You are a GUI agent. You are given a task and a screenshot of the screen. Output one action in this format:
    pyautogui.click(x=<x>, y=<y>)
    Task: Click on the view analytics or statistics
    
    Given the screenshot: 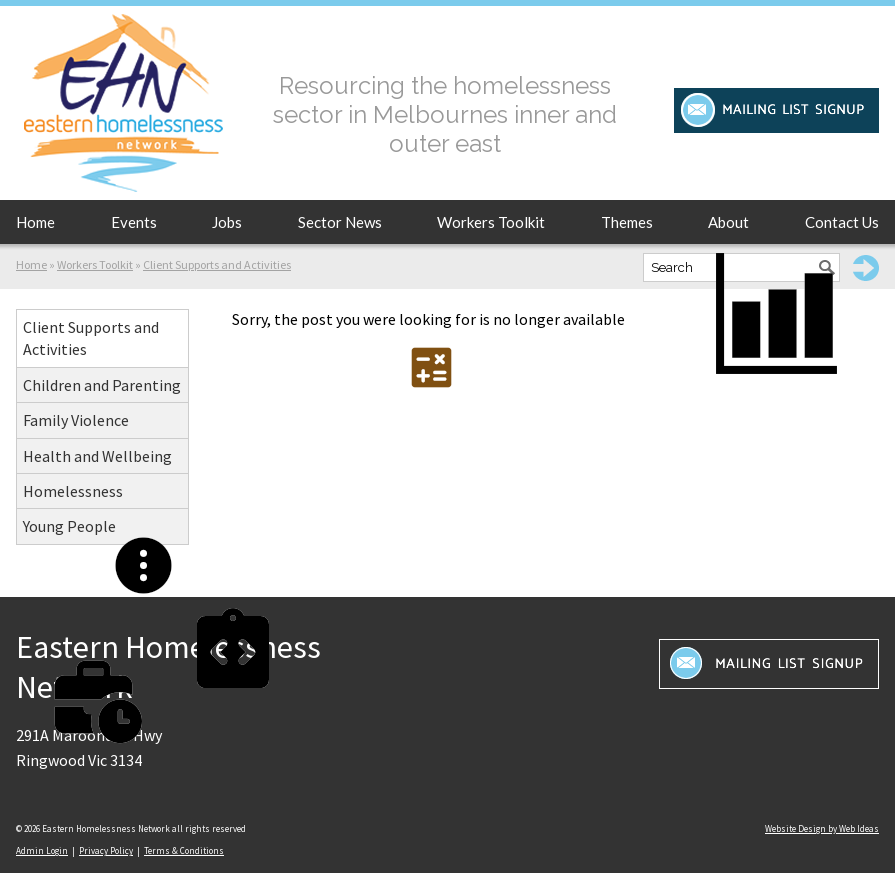 What is the action you would take?
    pyautogui.click(x=776, y=313)
    